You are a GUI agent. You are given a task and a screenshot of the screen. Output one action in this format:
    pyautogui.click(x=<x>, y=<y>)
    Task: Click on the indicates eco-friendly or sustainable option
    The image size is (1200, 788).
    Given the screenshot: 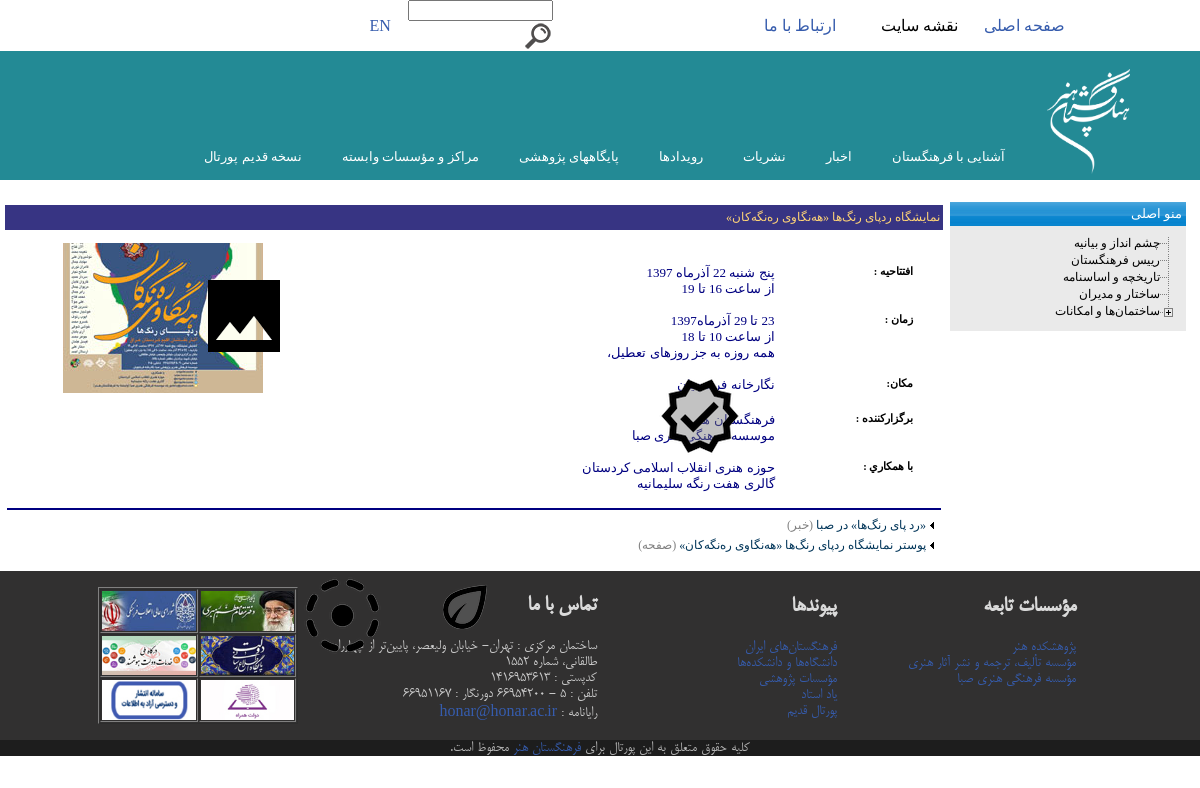 What is the action you would take?
    pyautogui.click(x=465, y=607)
    